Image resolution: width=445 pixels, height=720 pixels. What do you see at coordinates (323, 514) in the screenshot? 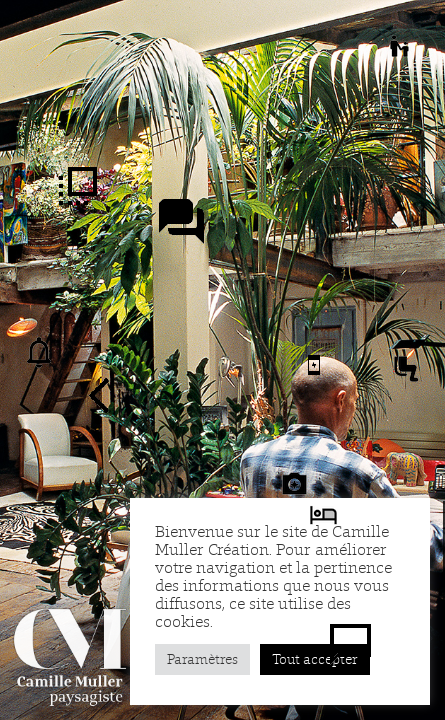
I see `find nearby hotels or accommodations` at bounding box center [323, 514].